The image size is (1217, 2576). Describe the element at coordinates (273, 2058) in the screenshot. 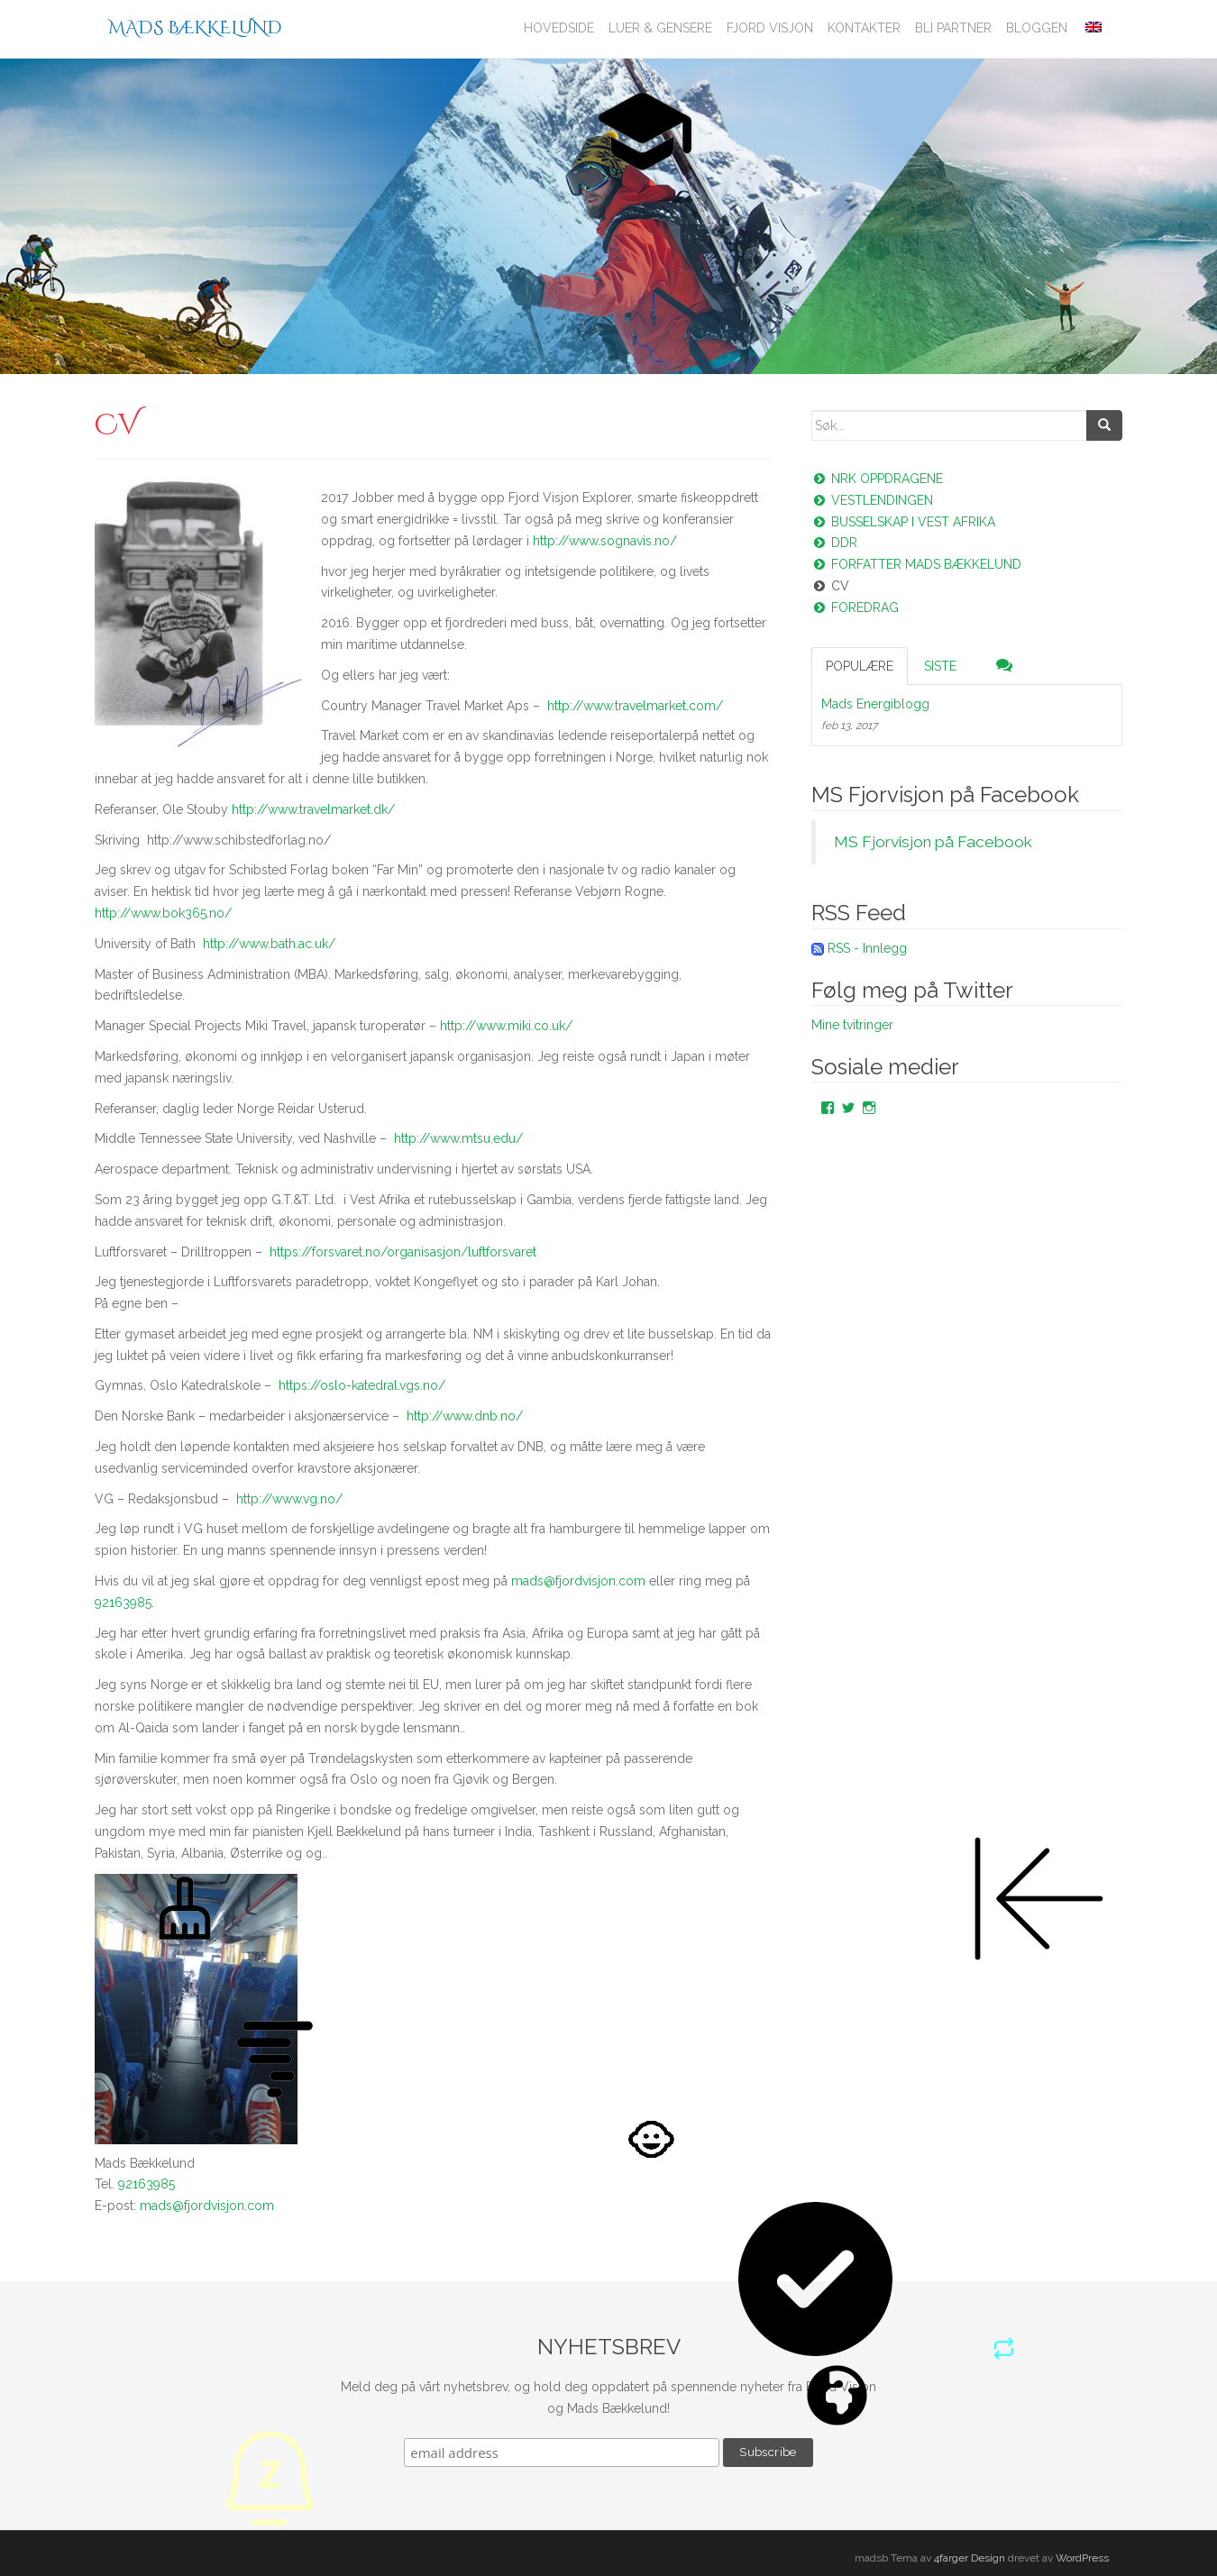

I see `indicates severe weather alert or tornado warning` at that location.